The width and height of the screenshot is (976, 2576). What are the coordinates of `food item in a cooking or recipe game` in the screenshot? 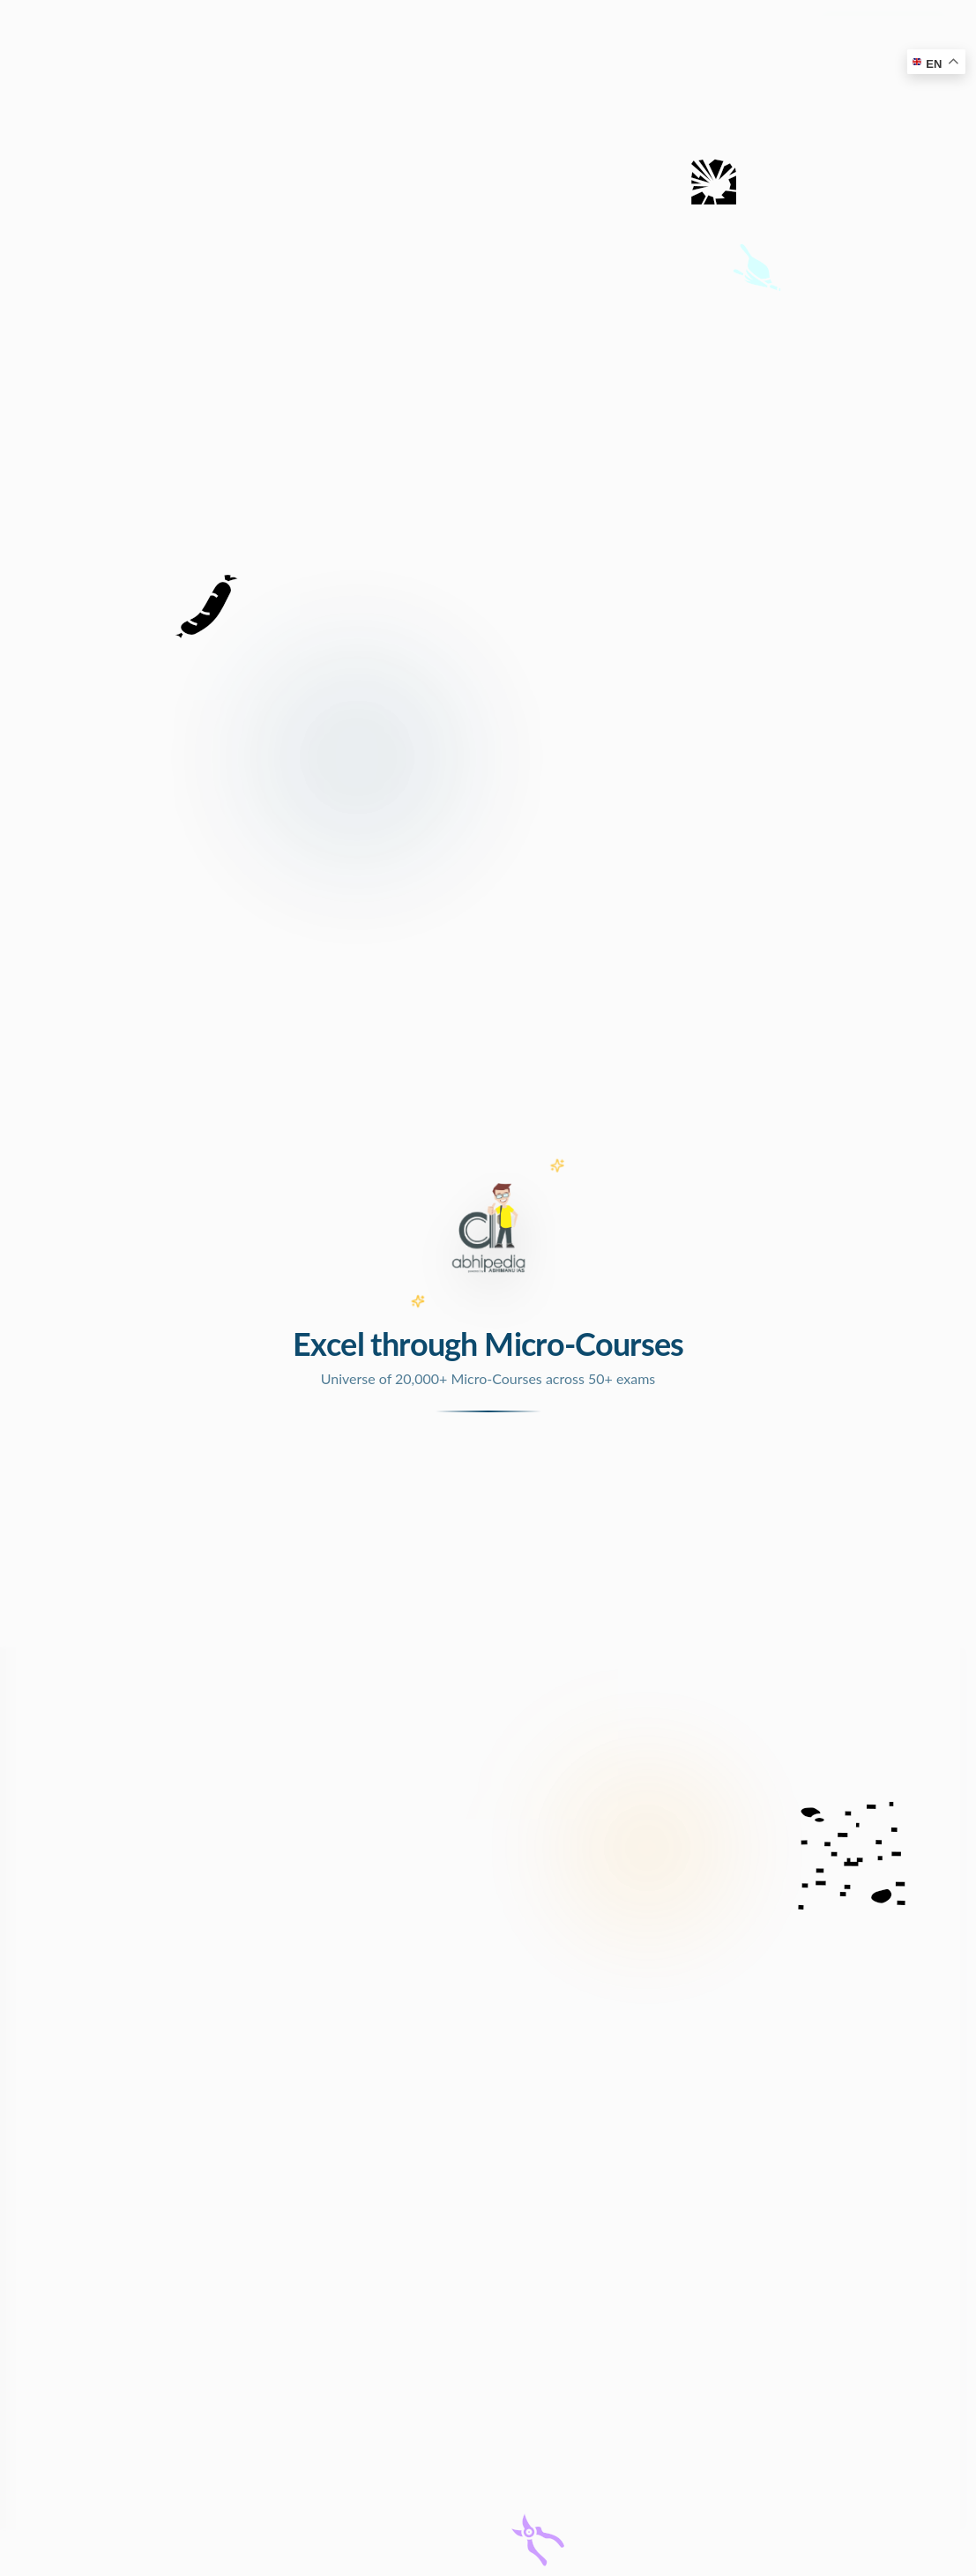 It's located at (206, 607).